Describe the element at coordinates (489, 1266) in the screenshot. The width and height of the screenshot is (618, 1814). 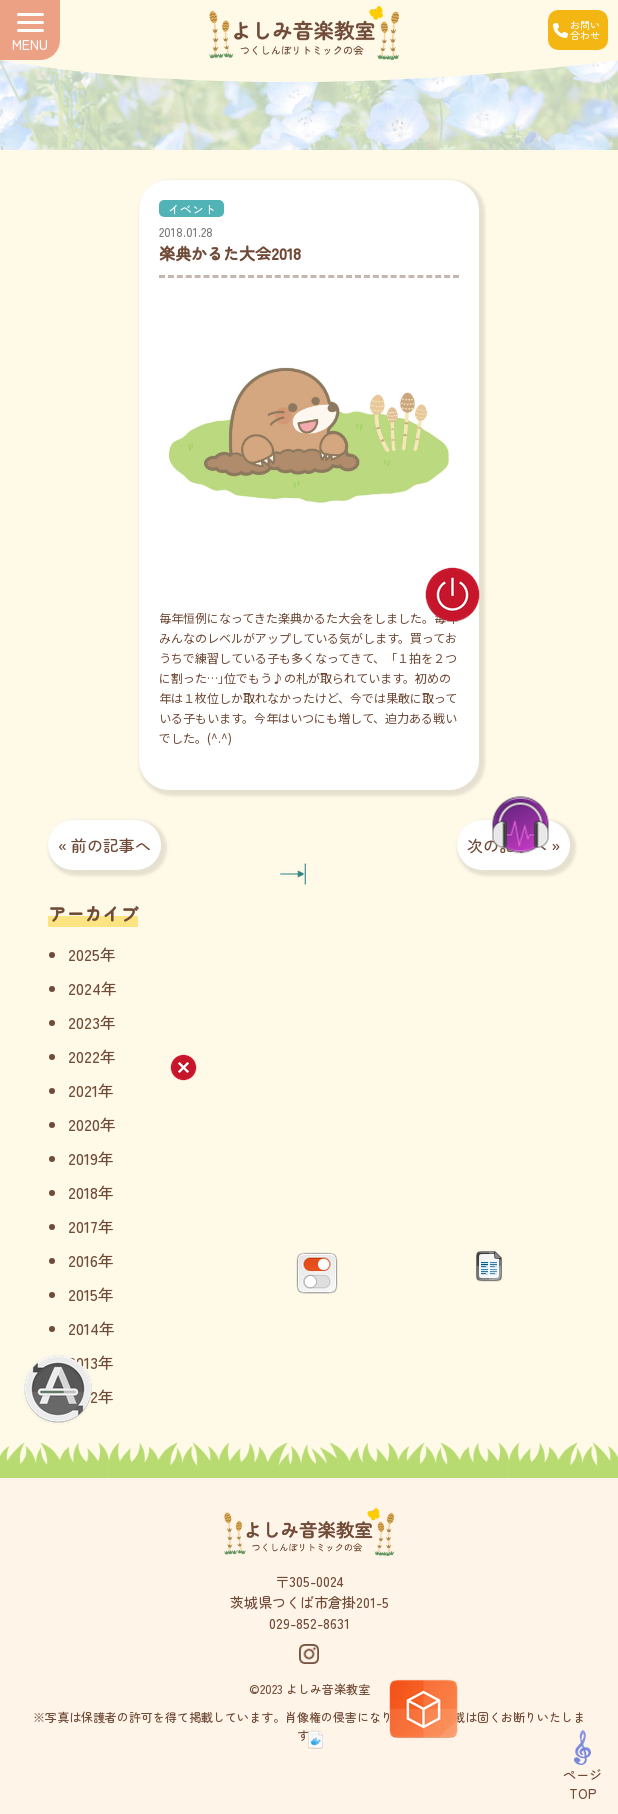
I see `open an opendocument master document file` at that location.